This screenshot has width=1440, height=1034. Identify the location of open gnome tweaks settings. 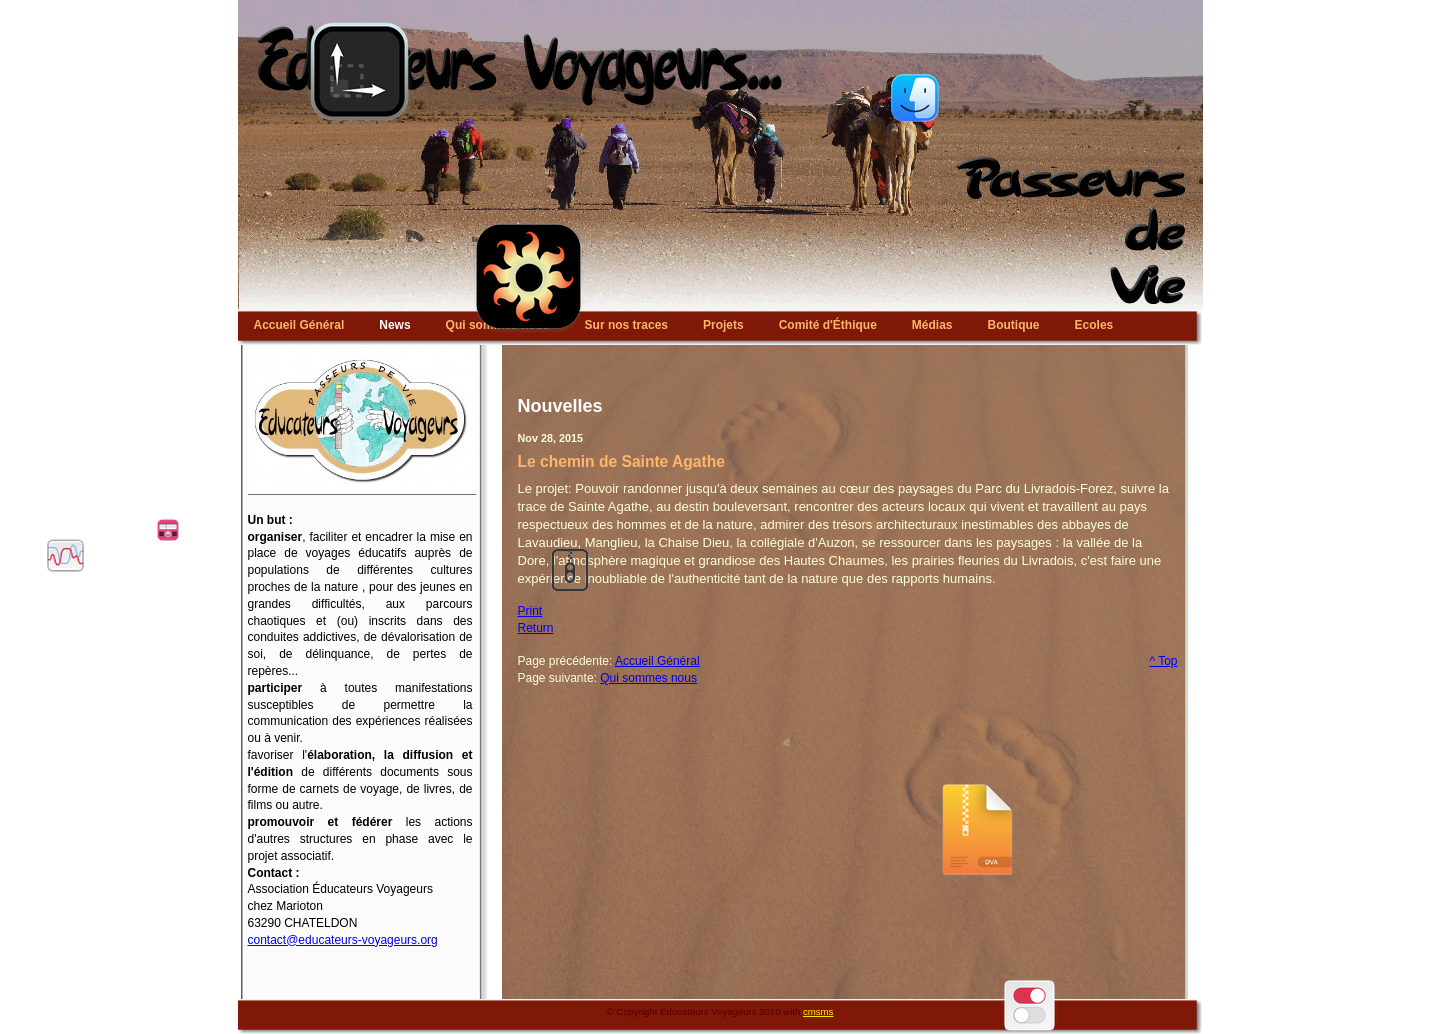
(1029, 1005).